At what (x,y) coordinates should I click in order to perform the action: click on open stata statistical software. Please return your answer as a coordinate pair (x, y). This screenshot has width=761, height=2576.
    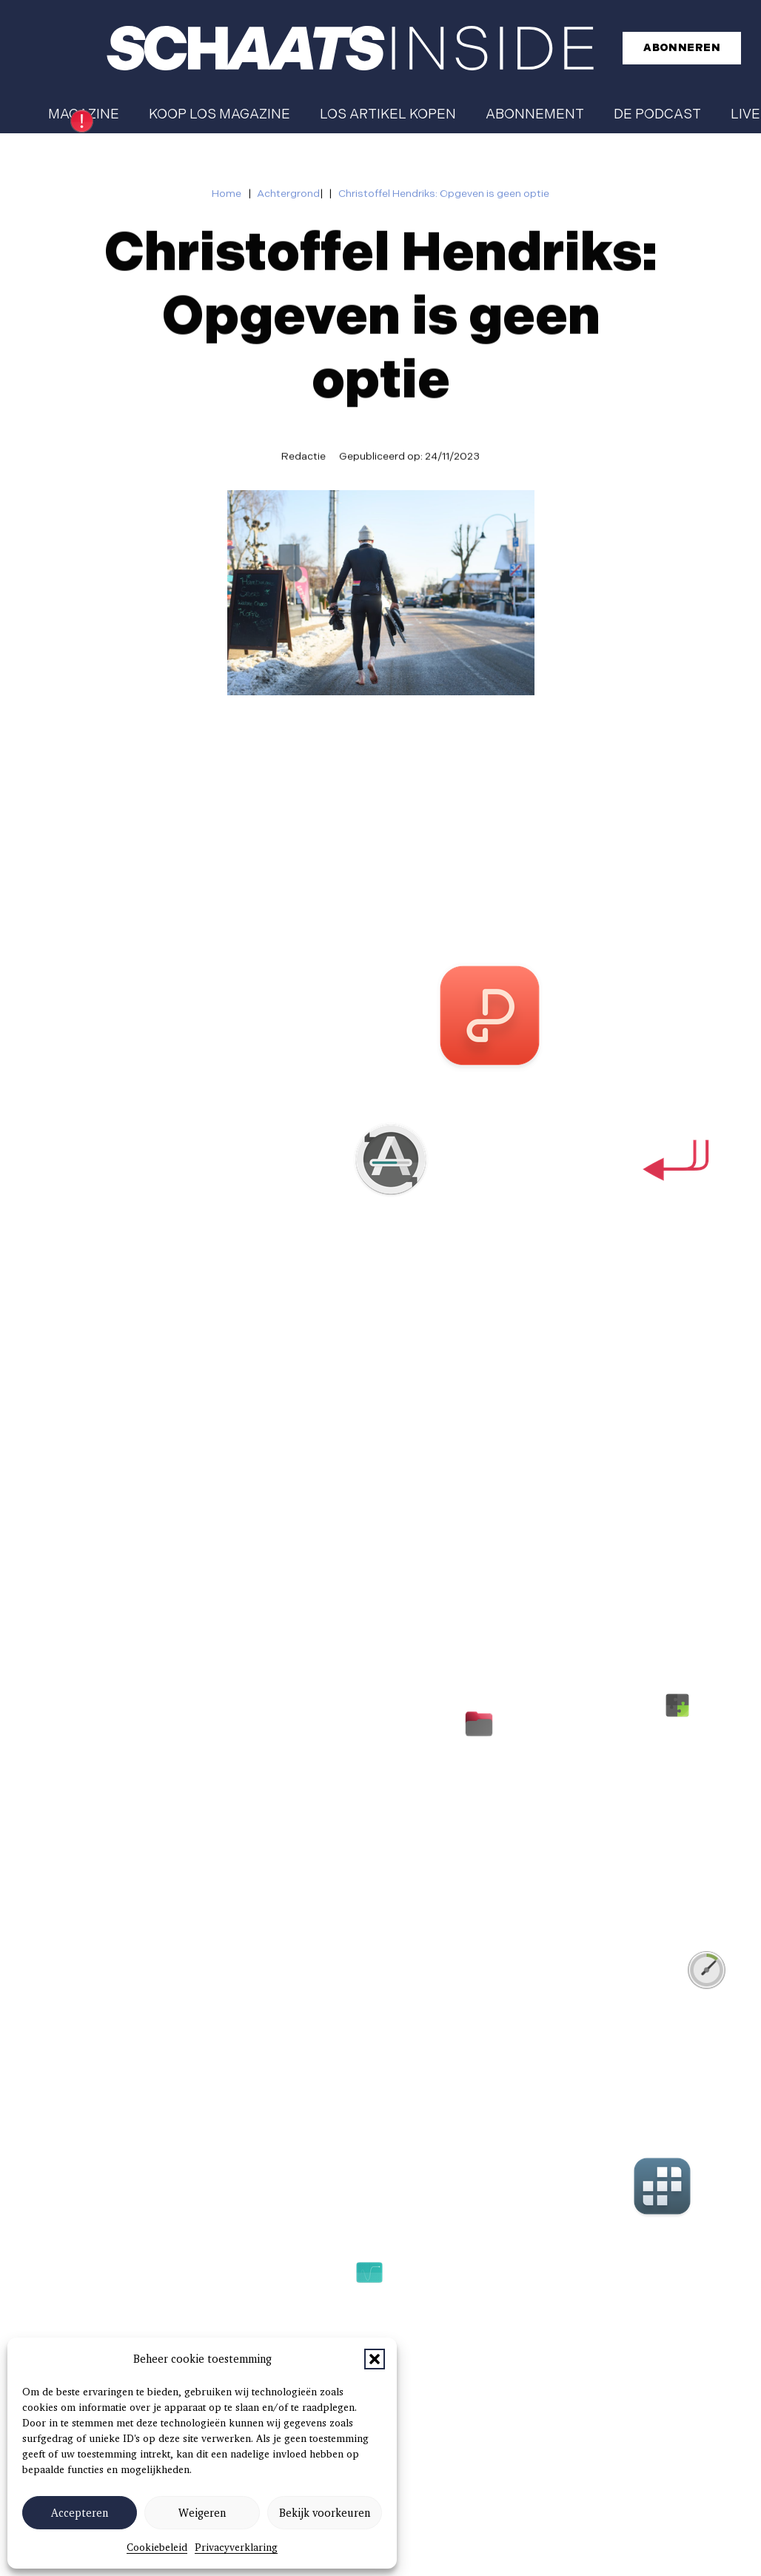
    Looking at the image, I should click on (662, 2186).